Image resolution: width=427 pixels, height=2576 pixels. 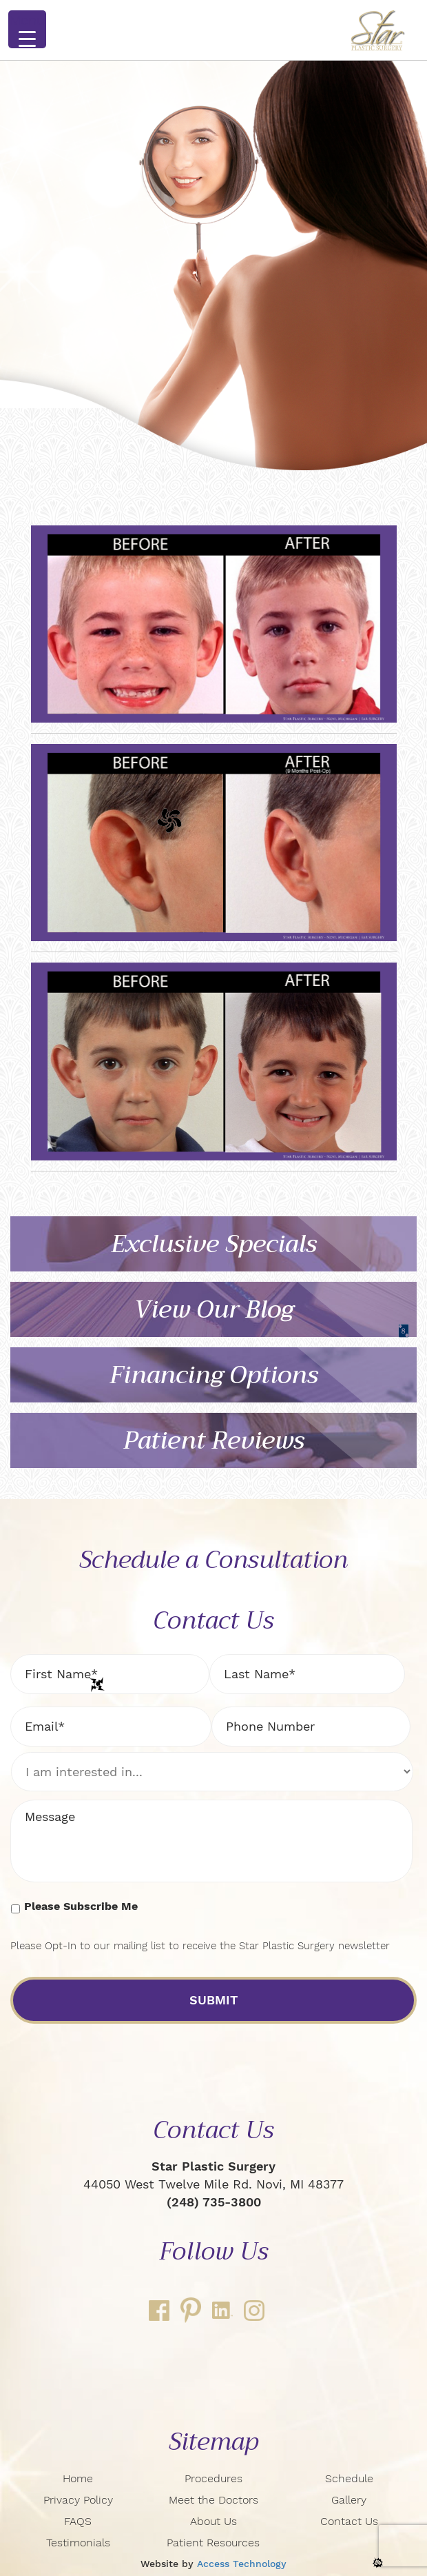 I want to click on trigger a punch or melee attack action, so click(x=377, y=2562).